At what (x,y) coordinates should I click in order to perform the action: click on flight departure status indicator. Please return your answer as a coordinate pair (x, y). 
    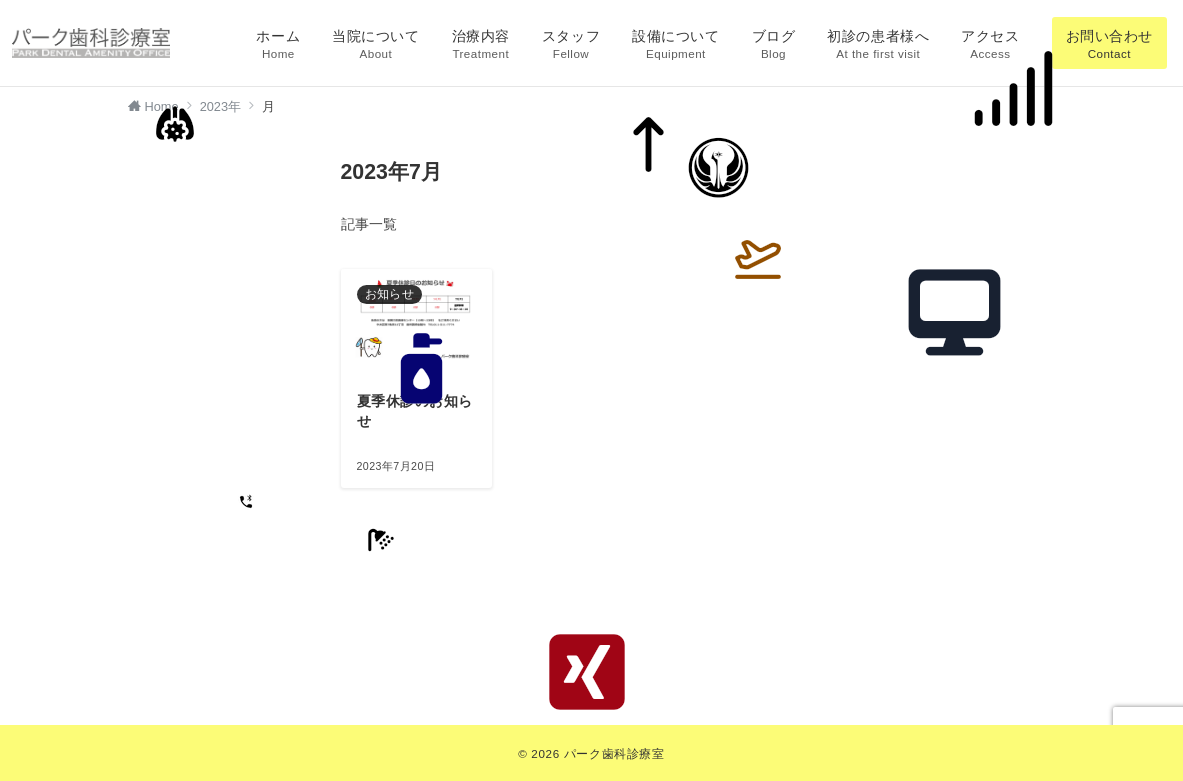
    Looking at the image, I should click on (758, 256).